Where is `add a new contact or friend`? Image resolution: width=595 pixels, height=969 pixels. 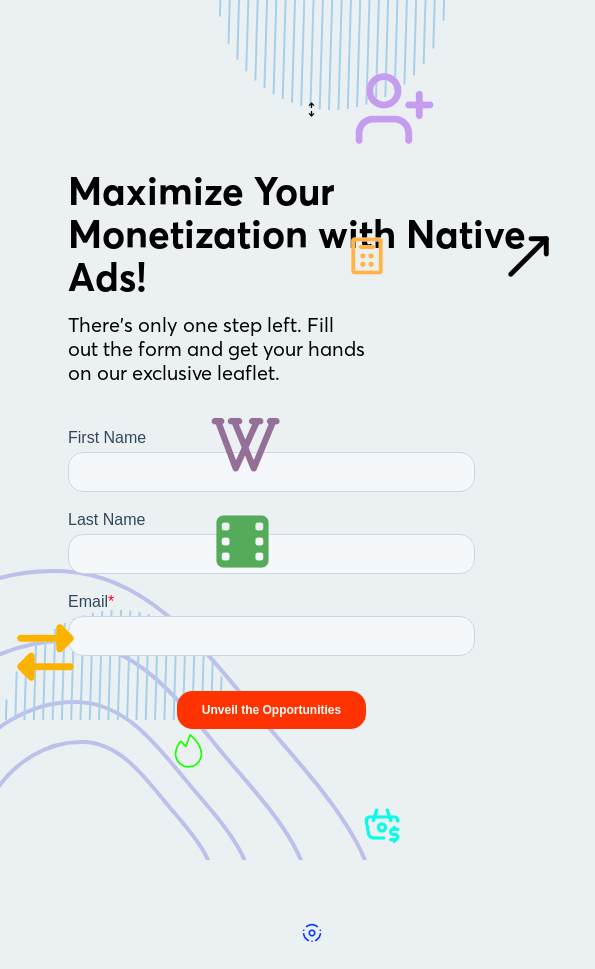
add a new contact or friend is located at coordinates (394, 108).